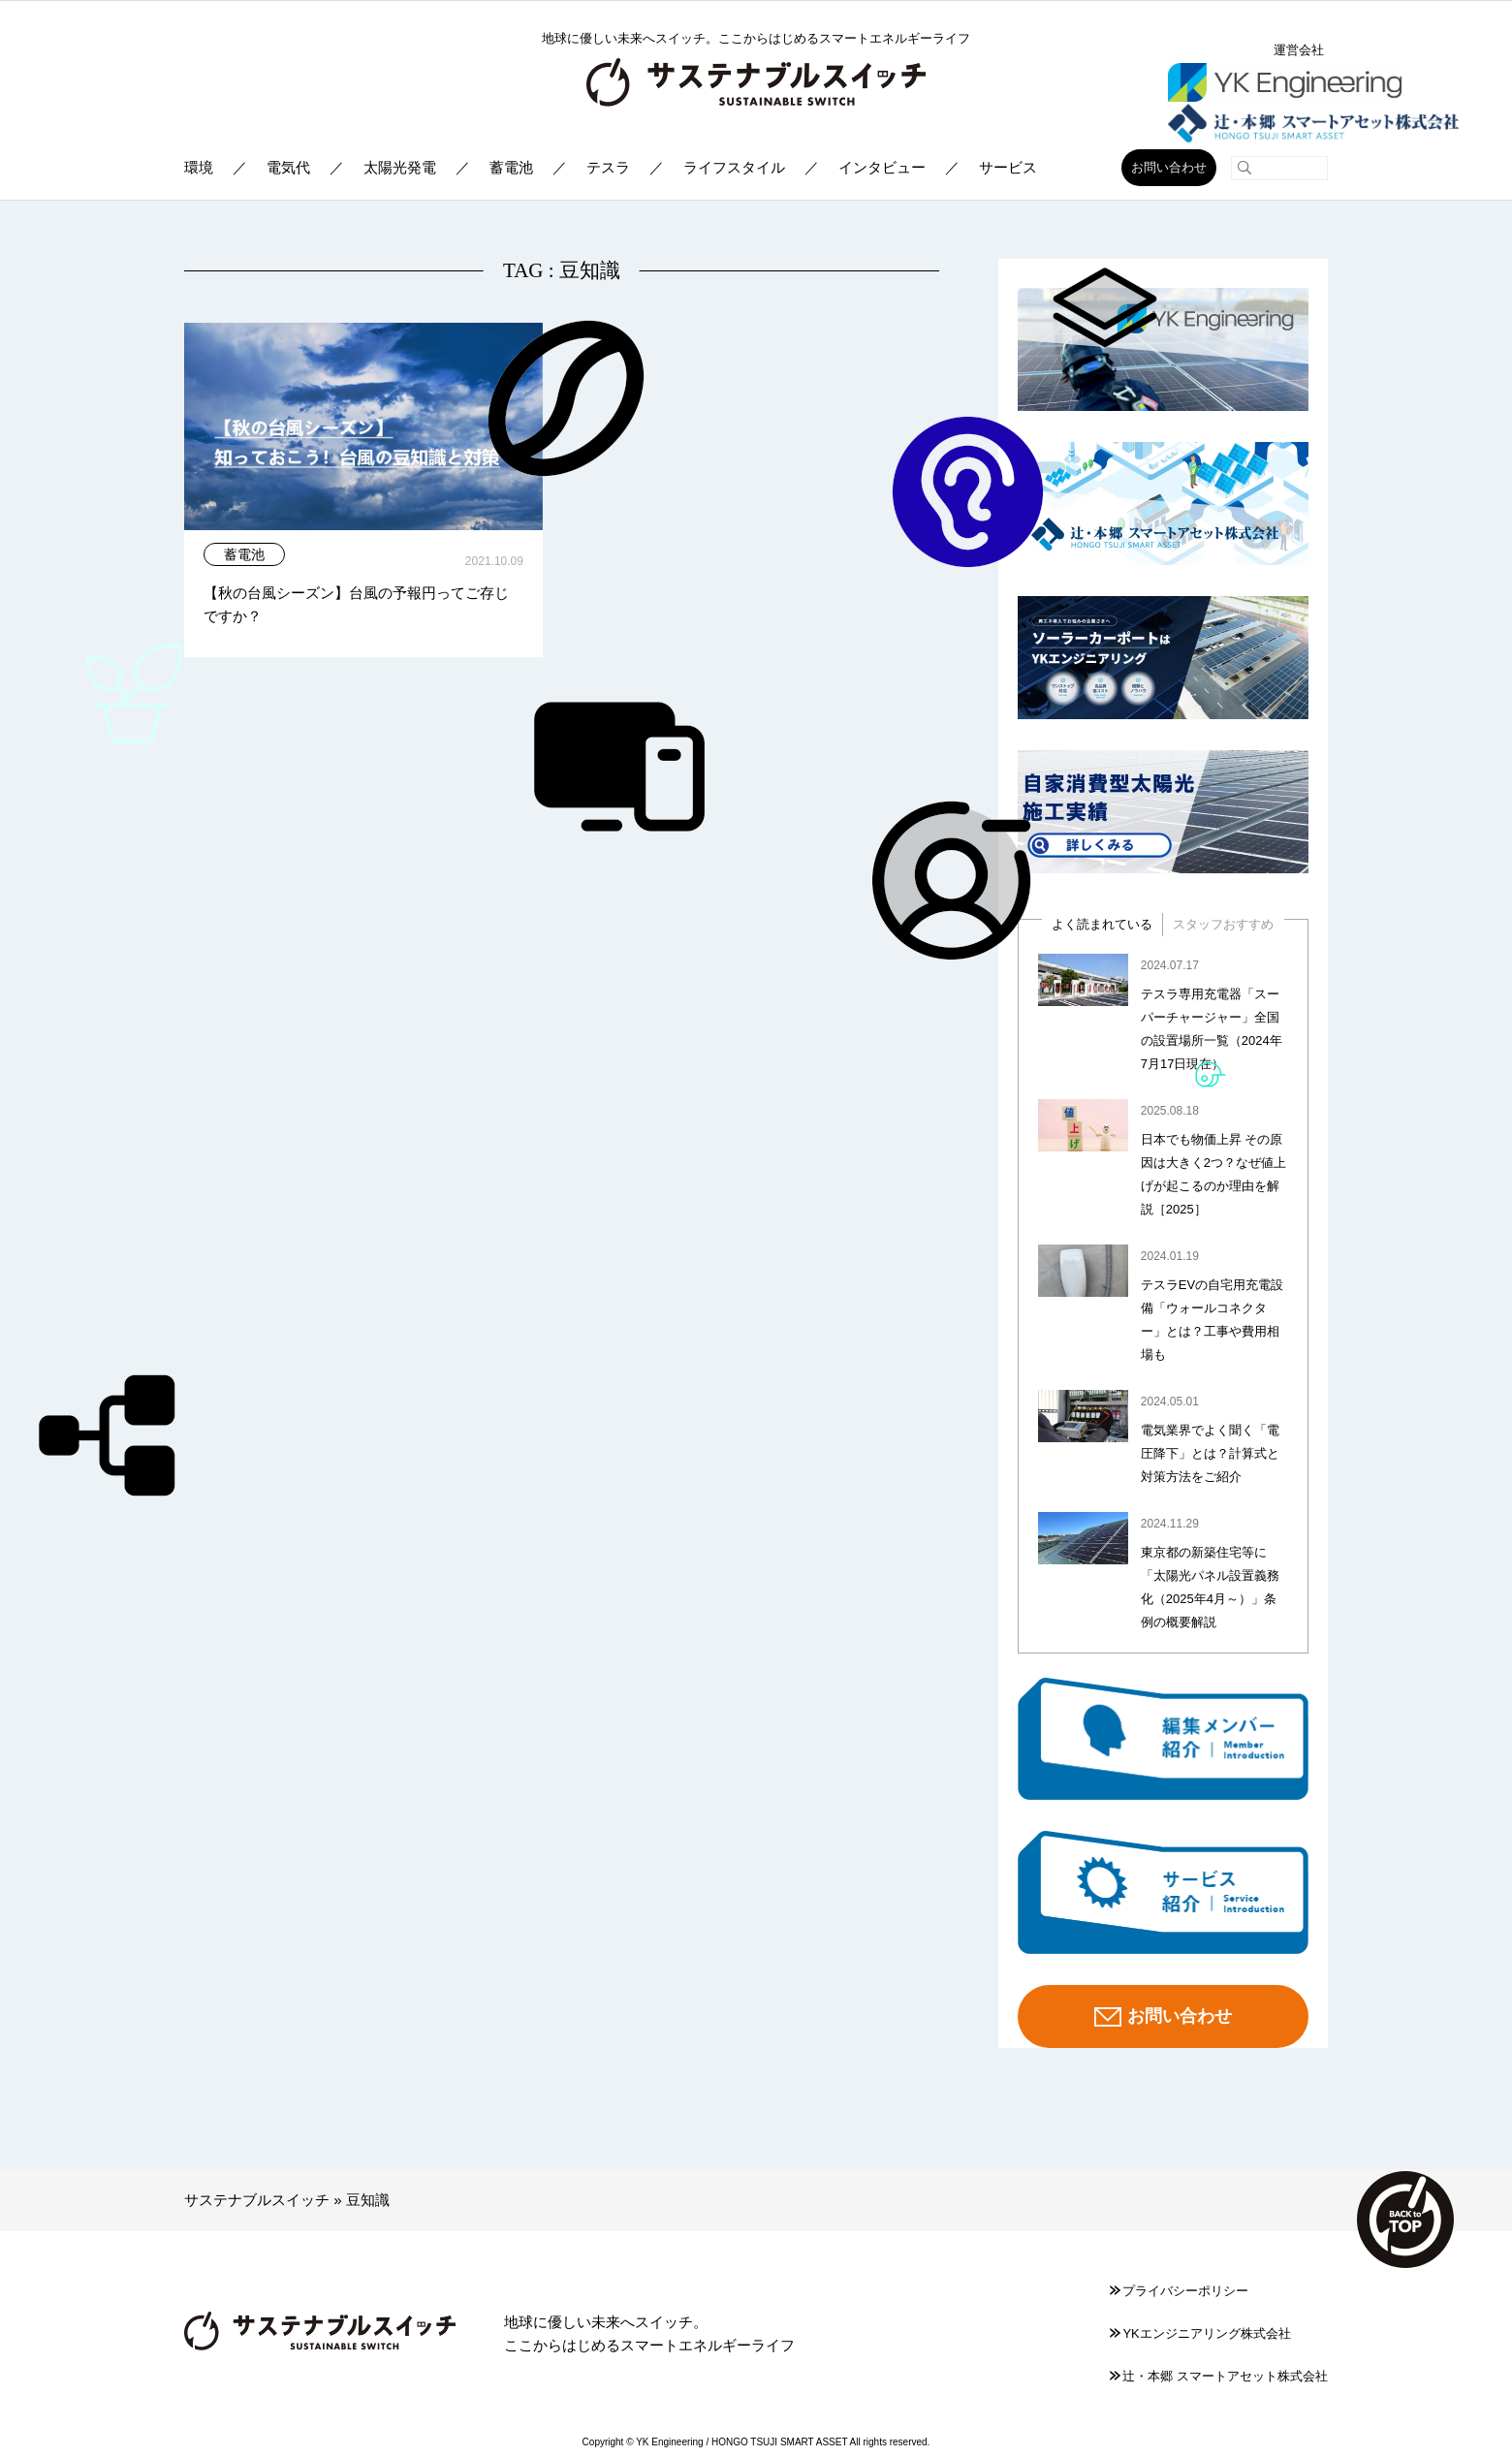 This screenshot has width=1512, height=2457. What do you see at coordinates (114, 1435) in the screenshot?
I see `view hierarchical organization or folder structure` at bounding box center [114, 1435].